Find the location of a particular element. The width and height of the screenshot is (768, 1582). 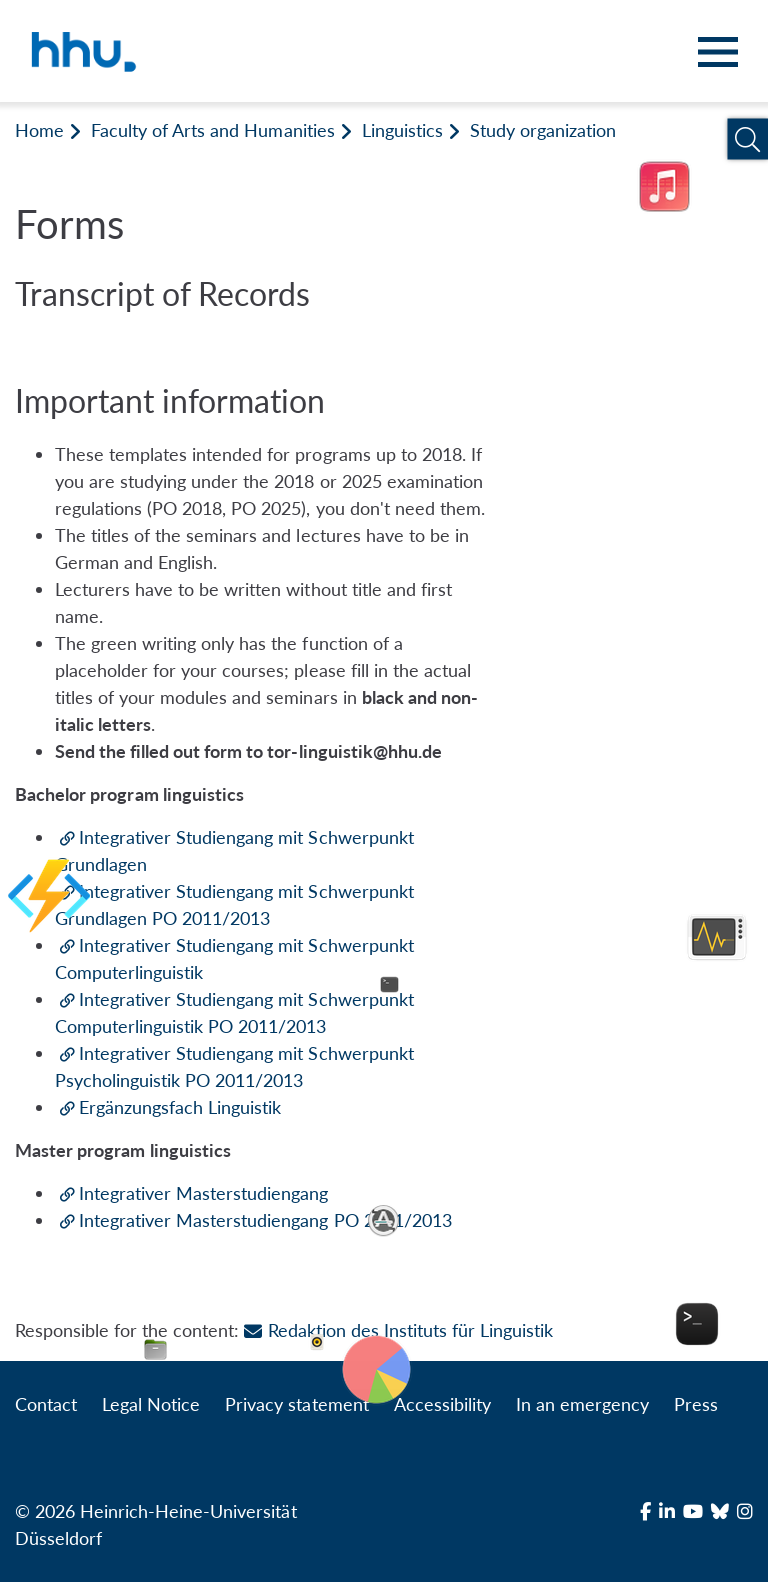

open the terminal application is located at coordinates (697, 1324).